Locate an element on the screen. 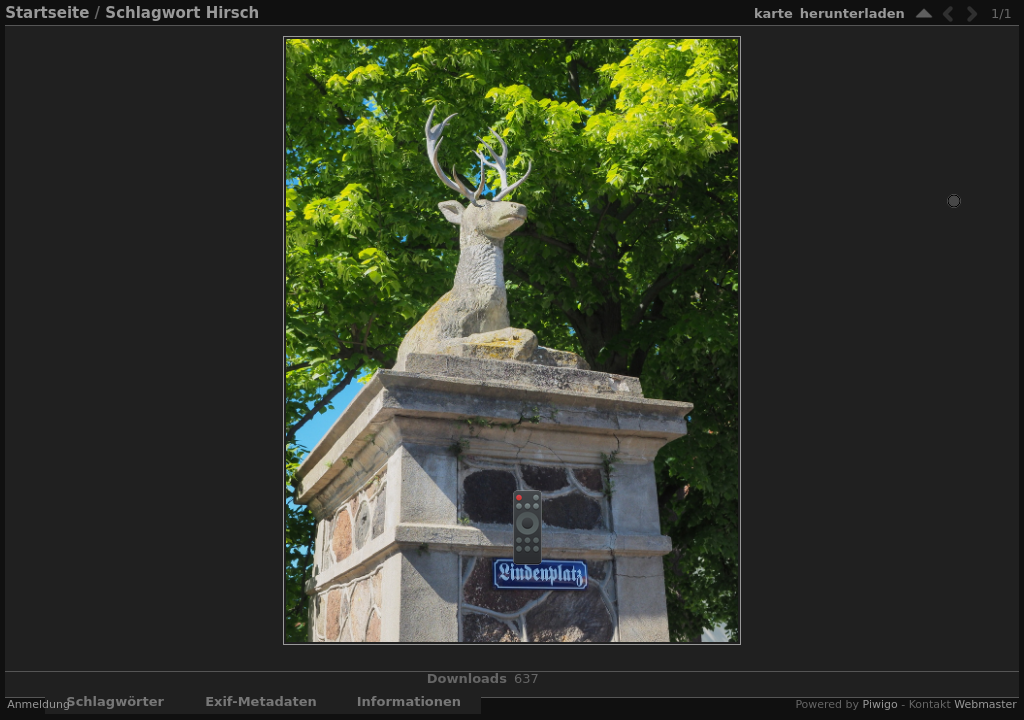 Image resolution: width=1024 pixels, height=720 pixels. connect a tv remote as an input device is located at coordinates (527, 527).